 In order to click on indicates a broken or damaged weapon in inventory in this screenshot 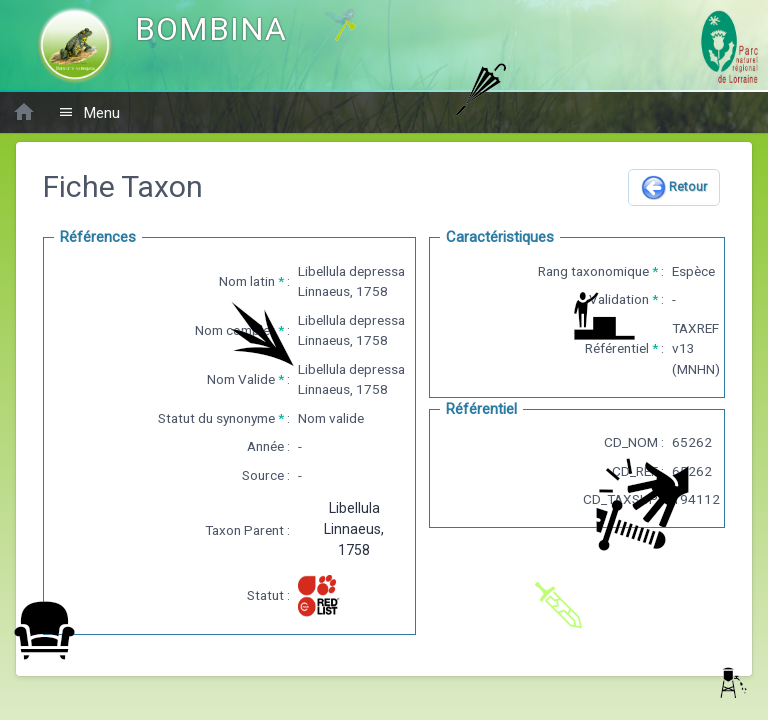, I will do `click(558, 605)`.